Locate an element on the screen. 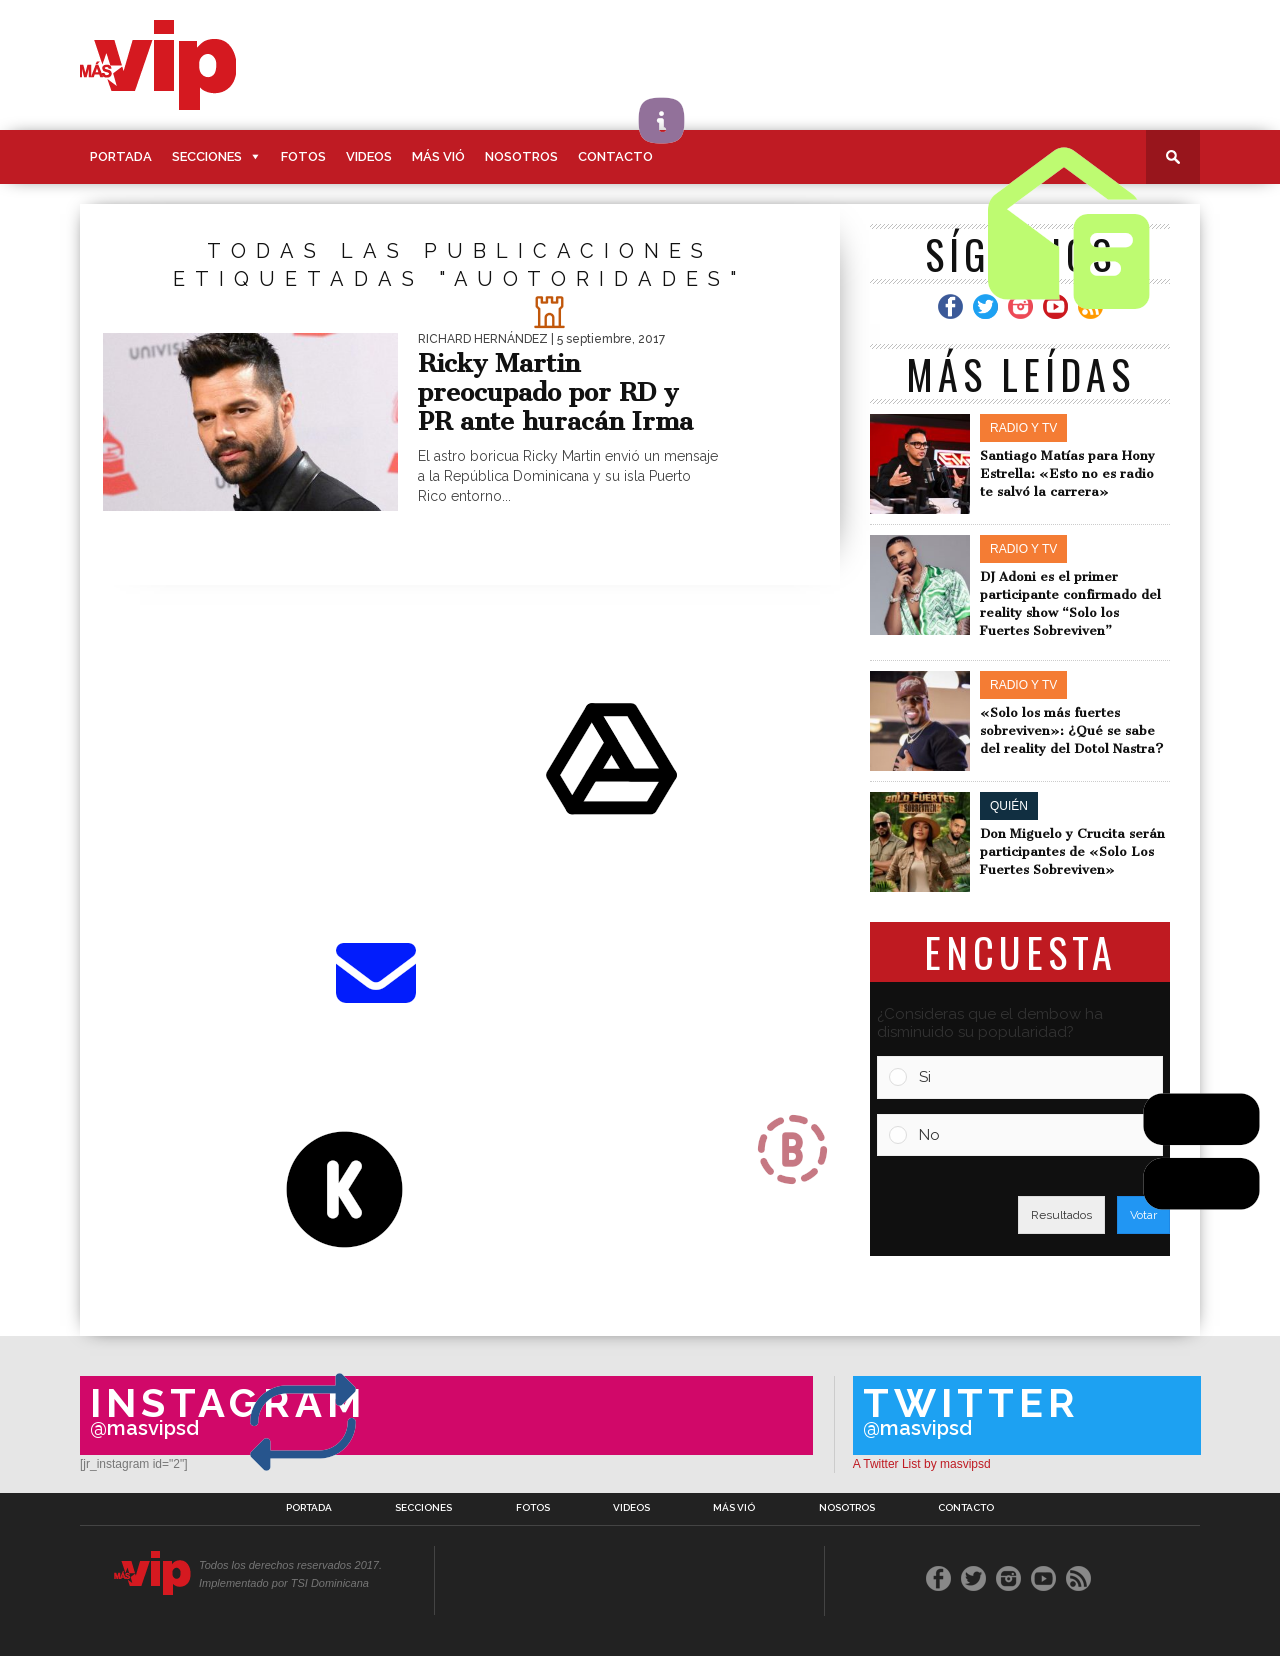 The height and width of the screenshot is (1656, 1280). open your inbox is located at coordinates (376, 973).